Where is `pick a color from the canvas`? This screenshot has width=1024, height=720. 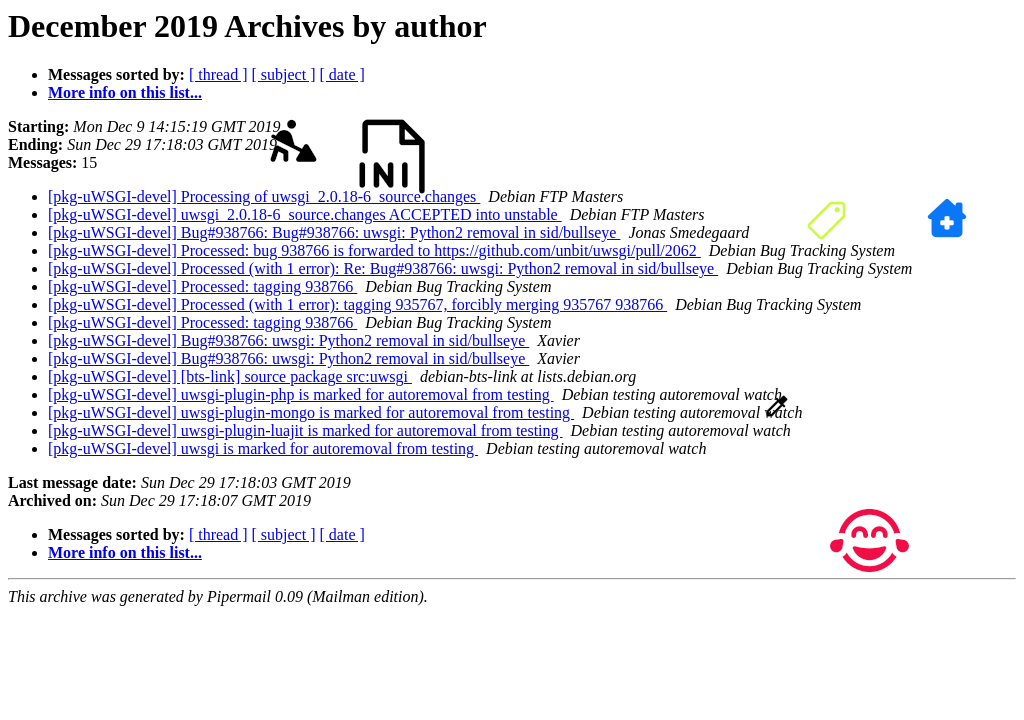 pick a color from the canvas is located at coordinates (777, 406).